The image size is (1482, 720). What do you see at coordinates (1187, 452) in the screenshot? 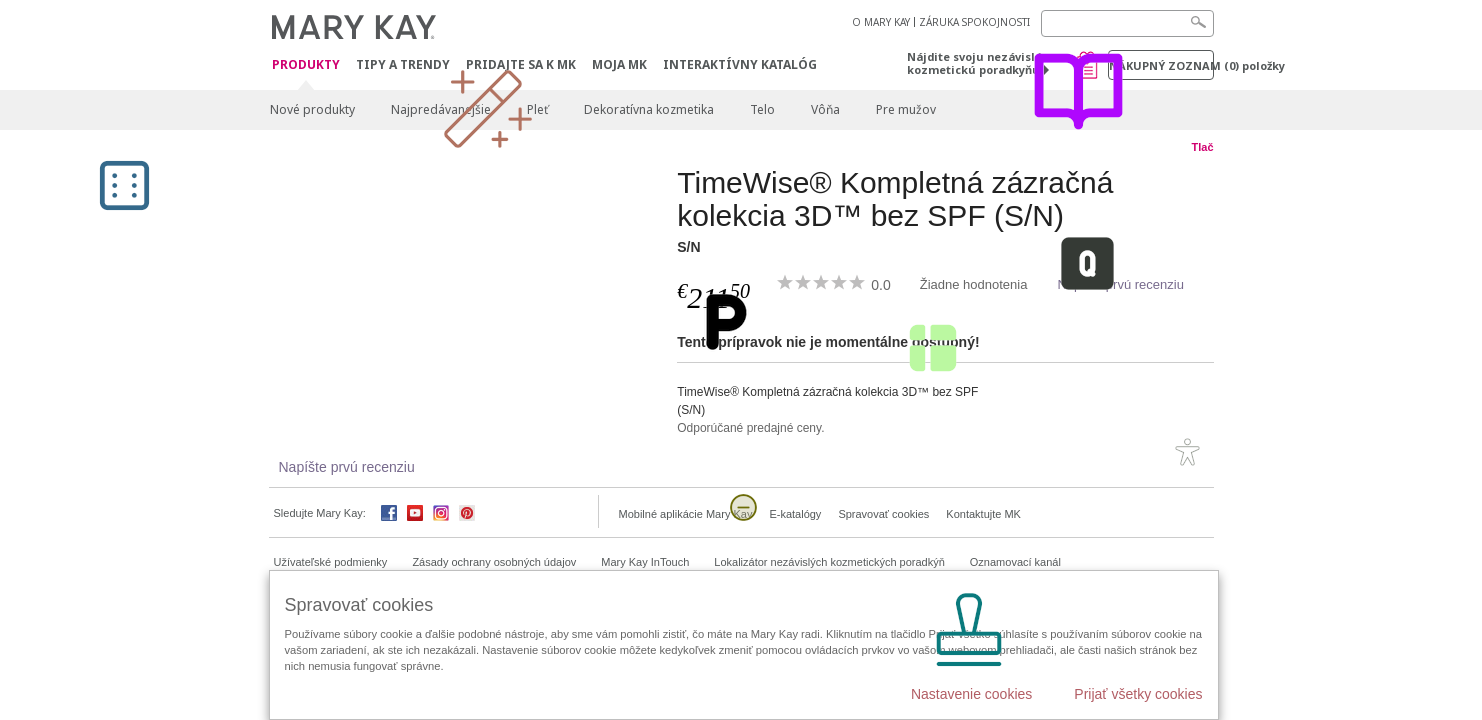
I see `accessibility settings or features` at bounding box center [1187, 452].